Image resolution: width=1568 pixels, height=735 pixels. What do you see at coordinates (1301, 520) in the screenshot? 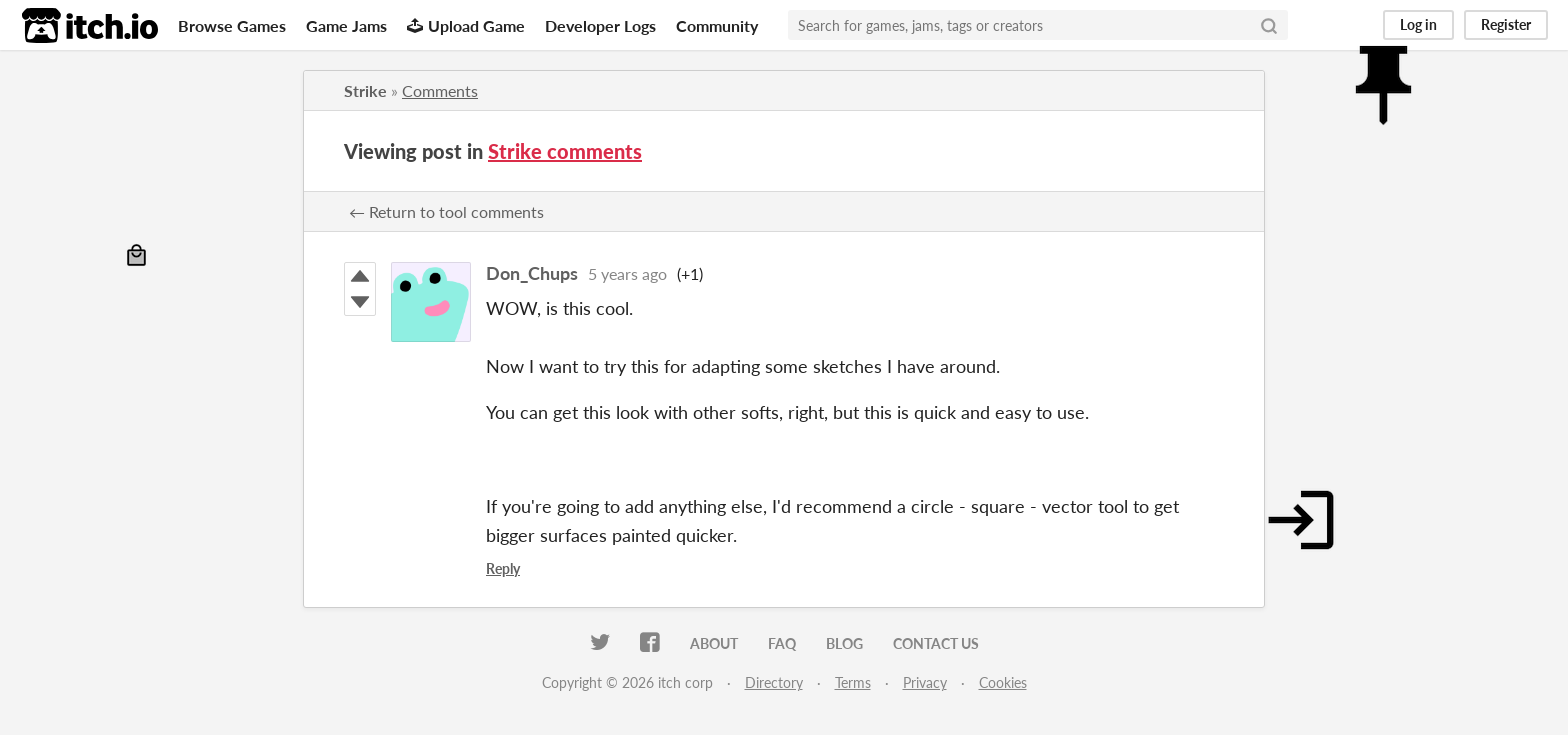
I see `sign in to your account` at bounding box center [1301, 520].